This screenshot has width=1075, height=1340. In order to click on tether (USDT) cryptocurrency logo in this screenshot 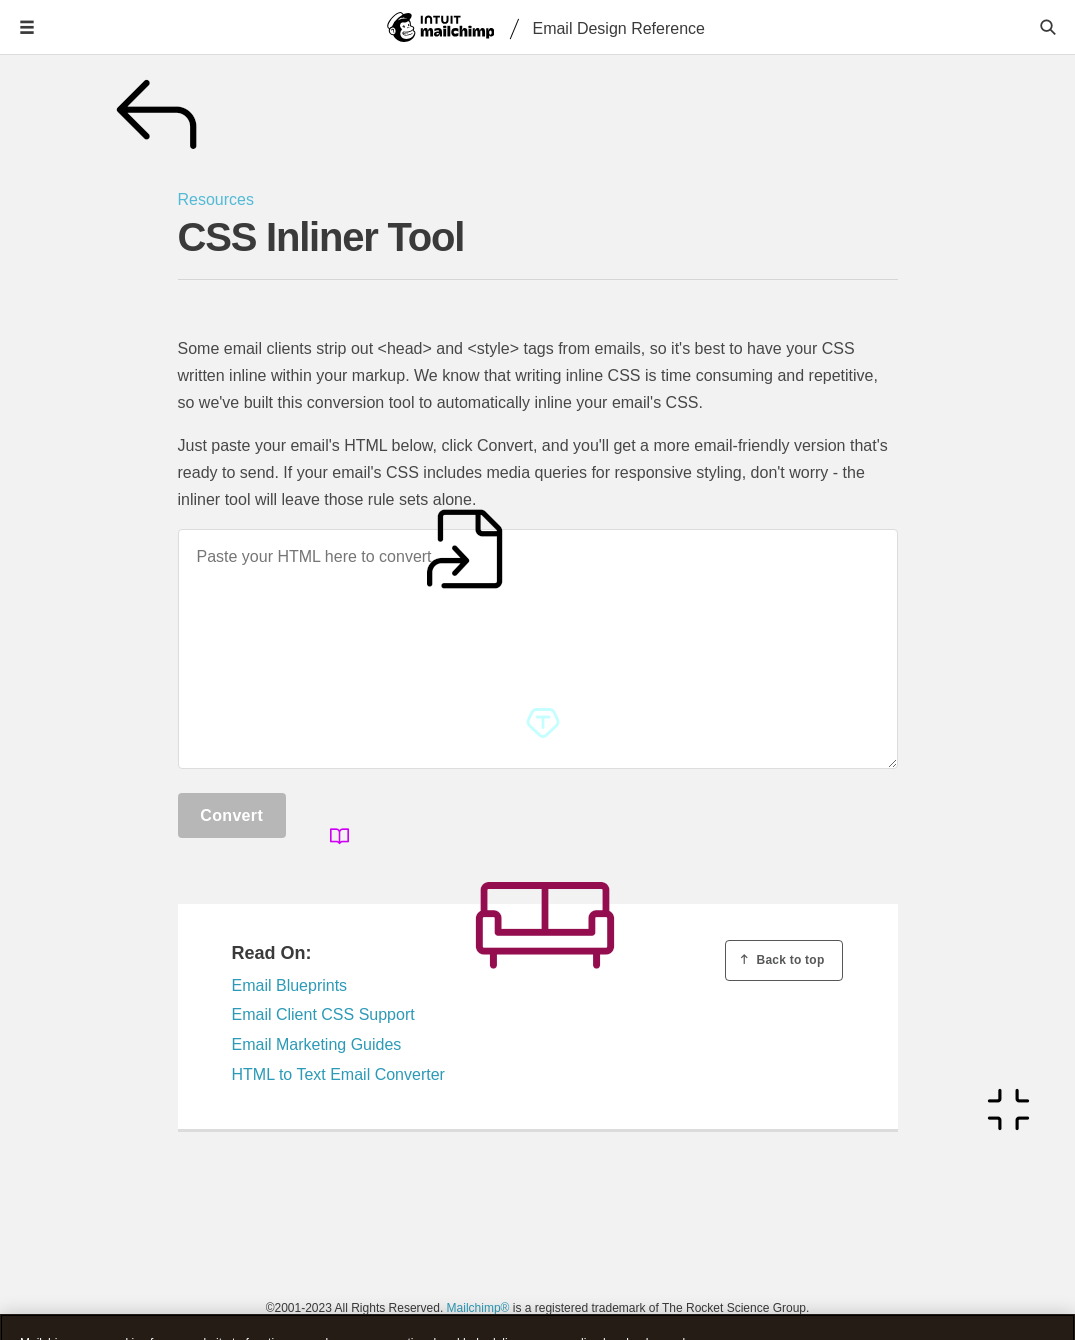, I will do `click(543, 723)`.